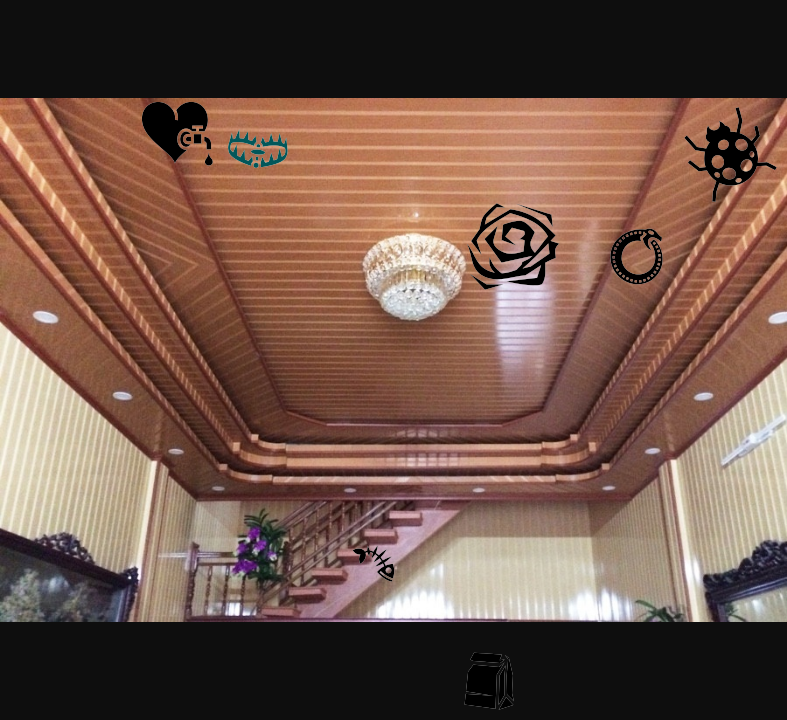 The width and height of the screenshot is (787, 720). What do you see at coordinates (730, 154) in the screenshot?
I see `report a bug or software issue` at bounding box center [730, 154].